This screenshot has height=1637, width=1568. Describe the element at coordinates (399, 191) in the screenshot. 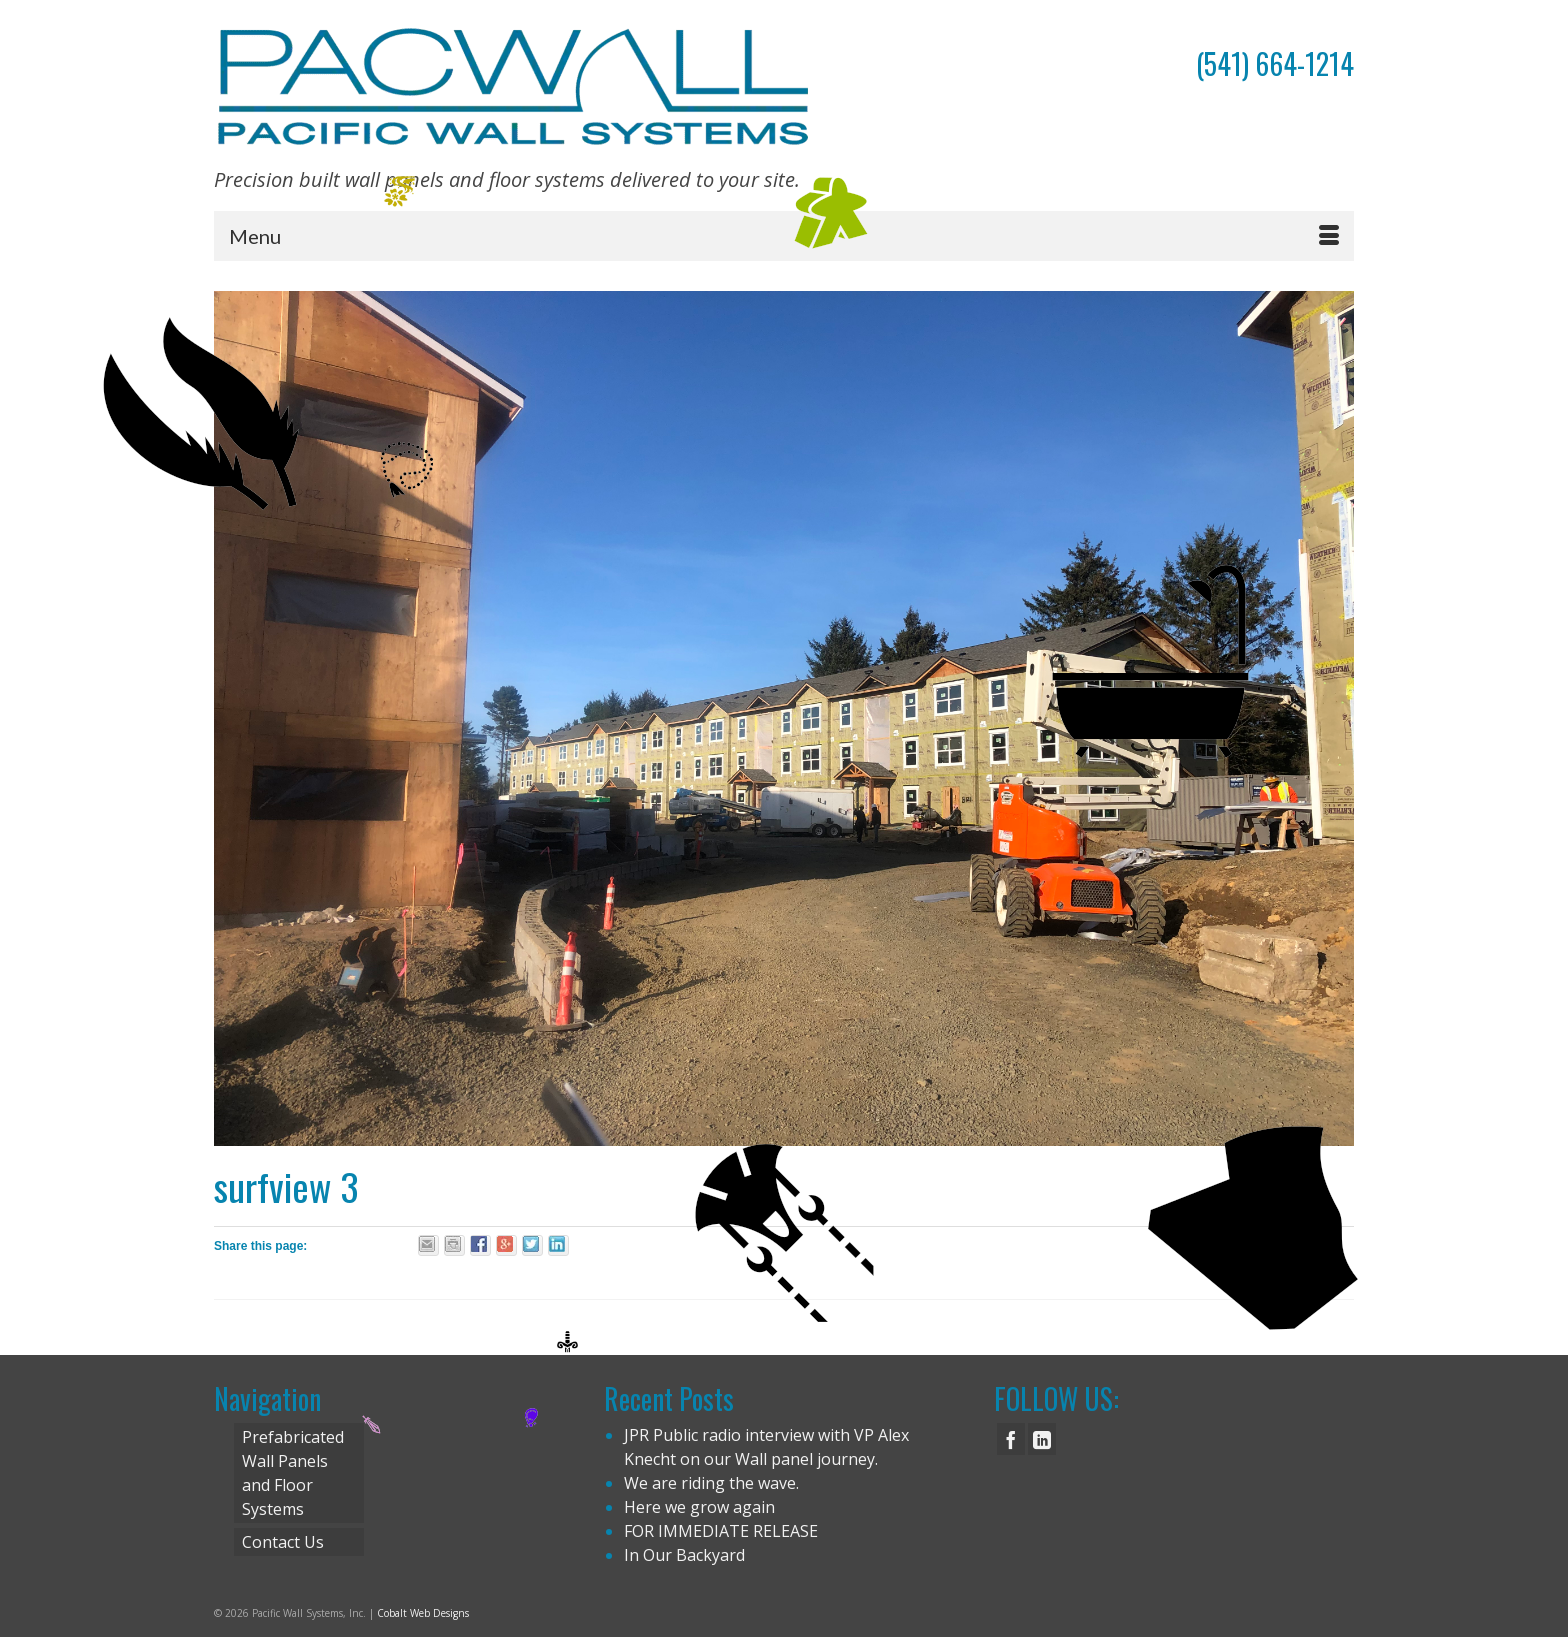

I see `browse fragrance or perfume products` at that location.